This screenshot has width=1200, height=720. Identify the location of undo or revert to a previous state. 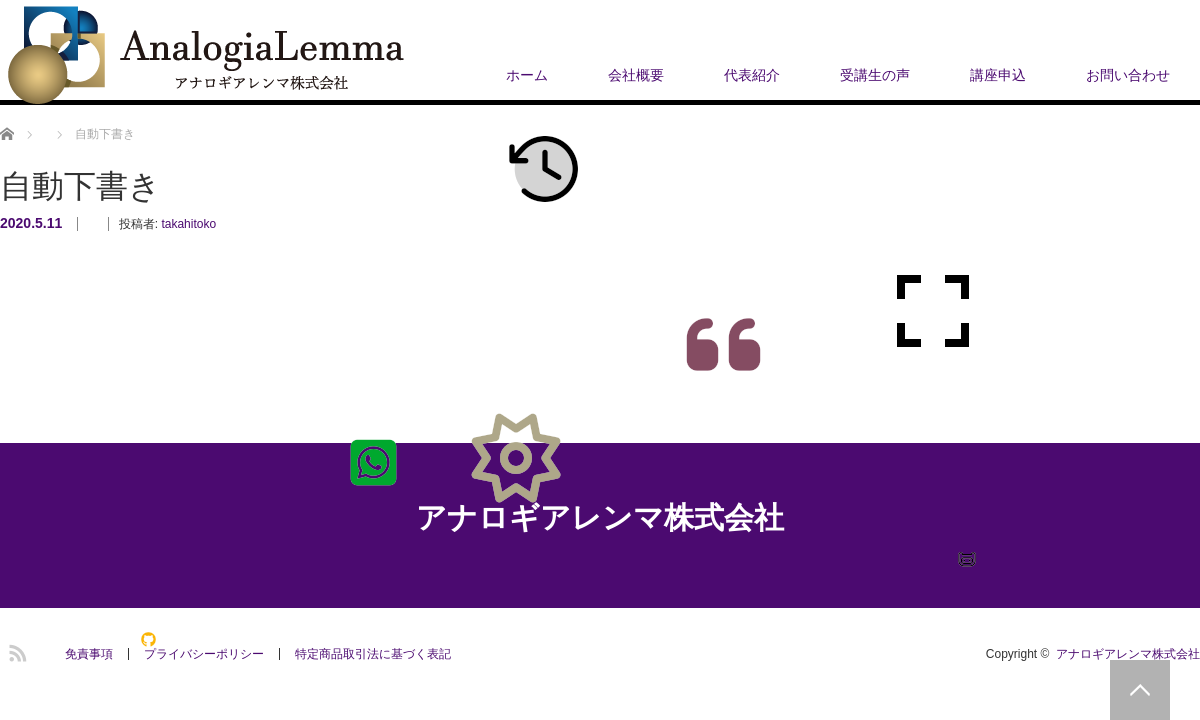
(545, 169).